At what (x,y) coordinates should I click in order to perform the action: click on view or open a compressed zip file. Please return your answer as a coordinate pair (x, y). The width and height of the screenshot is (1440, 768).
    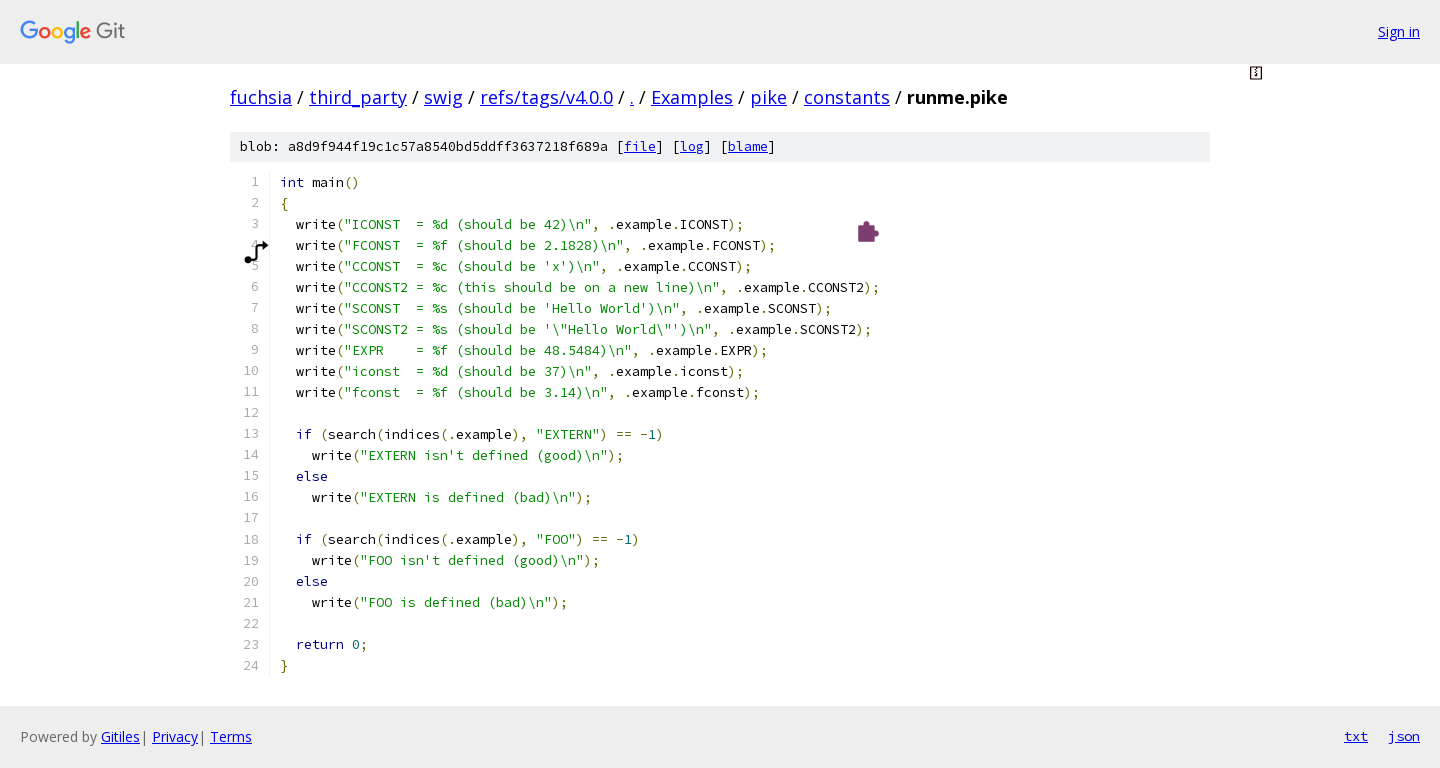
    Looking at the image, I should click on (1256, 73).